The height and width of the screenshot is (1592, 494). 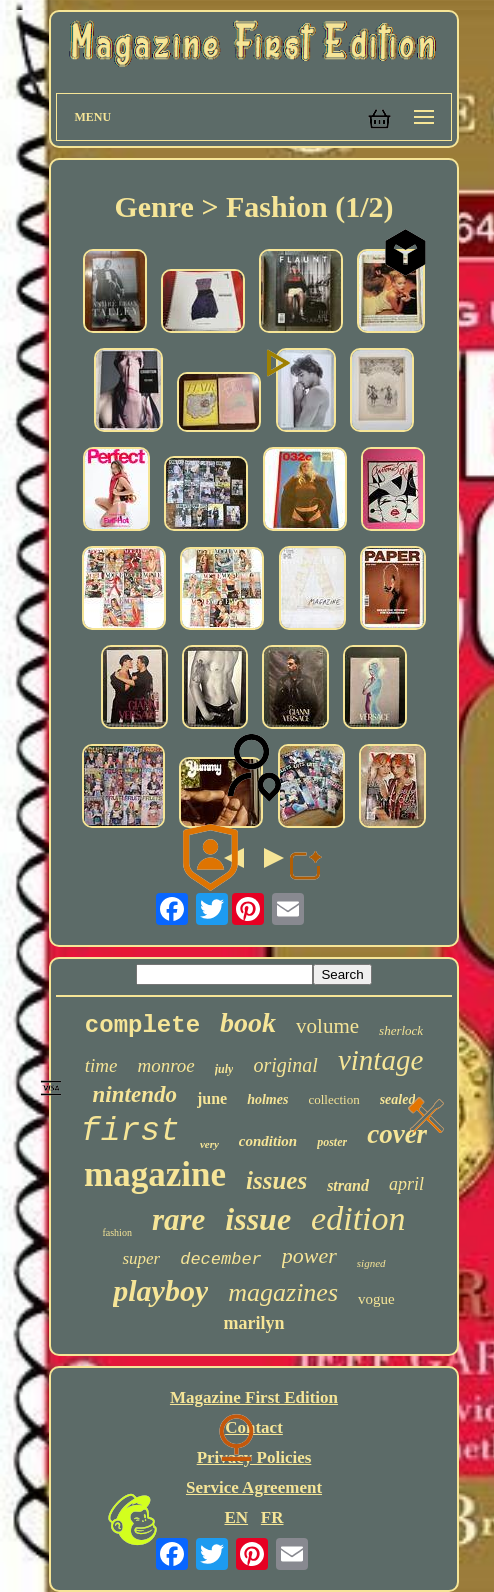 I want to click on textpattern CMS logo, so click(x=426, y=1115).